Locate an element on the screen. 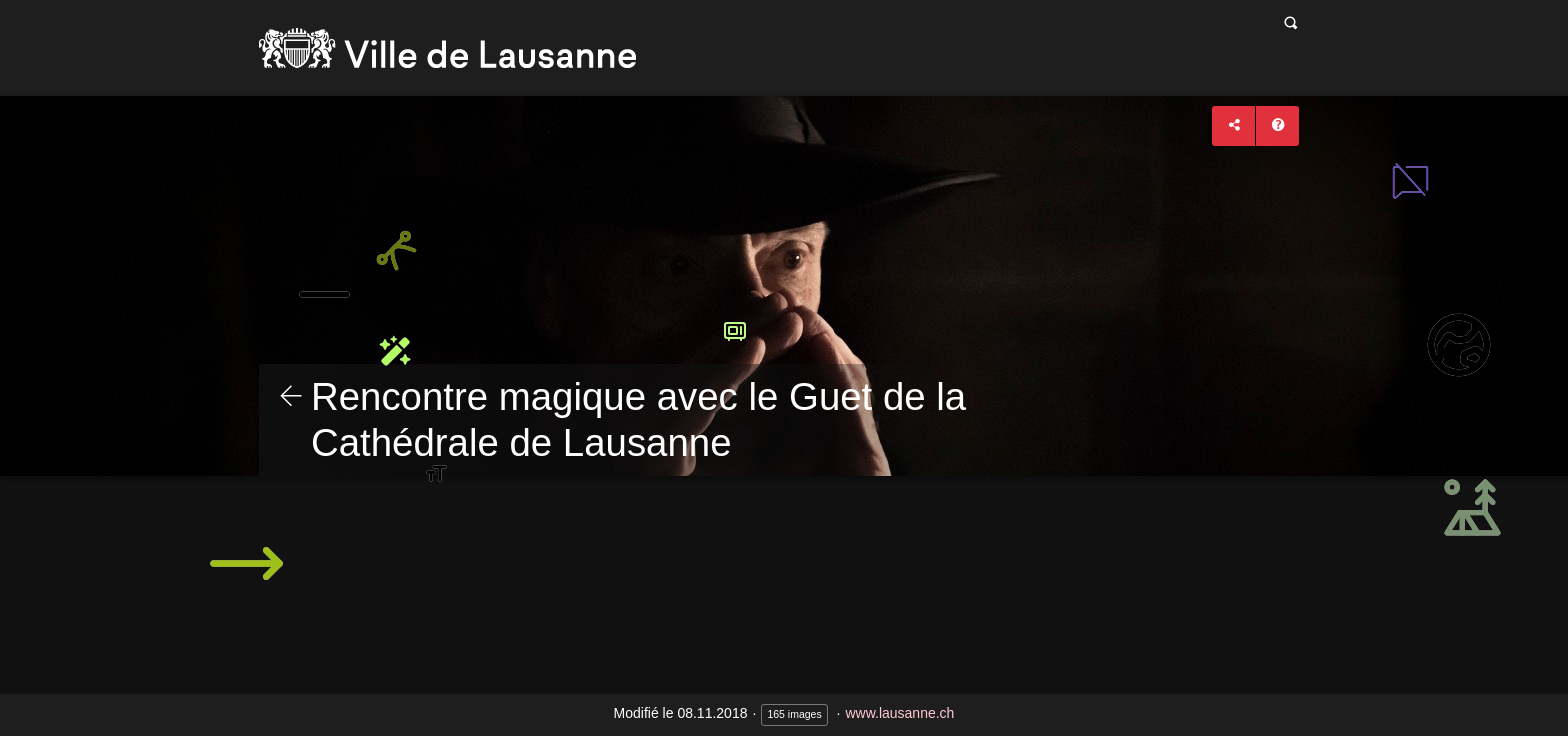 The image size is (1568, 736). explore camping or outdoor activities is located at coordinates (1472, 507).